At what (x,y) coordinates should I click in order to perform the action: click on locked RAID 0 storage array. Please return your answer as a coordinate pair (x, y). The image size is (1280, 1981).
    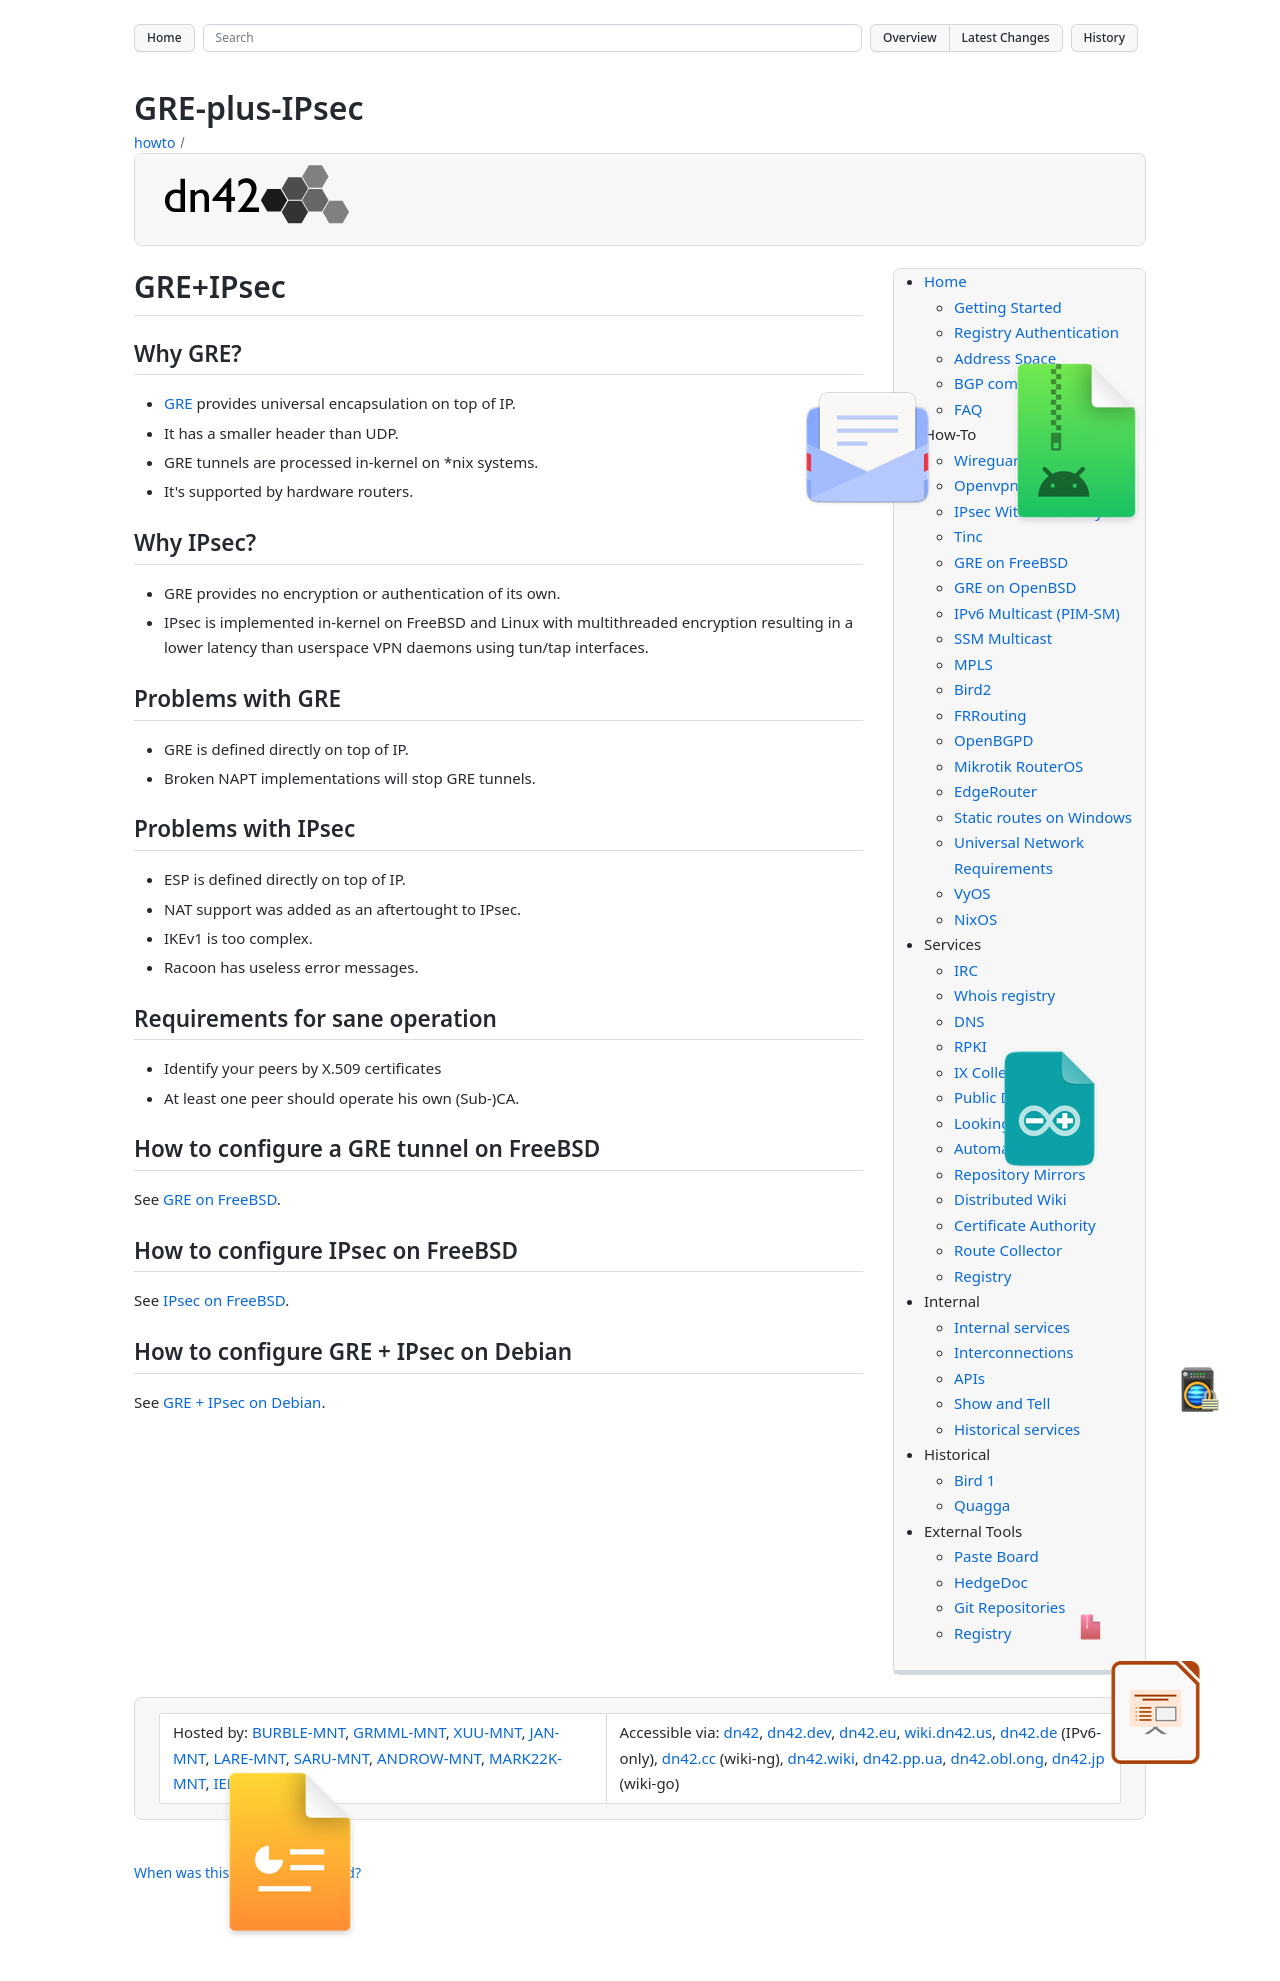
    Looking at the image, I should click on (1197, 1389).